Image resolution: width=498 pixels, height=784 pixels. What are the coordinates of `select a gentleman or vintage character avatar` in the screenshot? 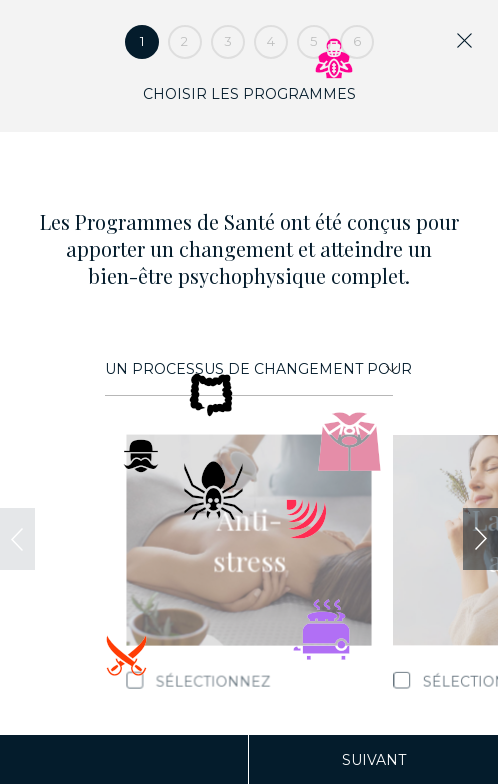 It's located at (141, 456).